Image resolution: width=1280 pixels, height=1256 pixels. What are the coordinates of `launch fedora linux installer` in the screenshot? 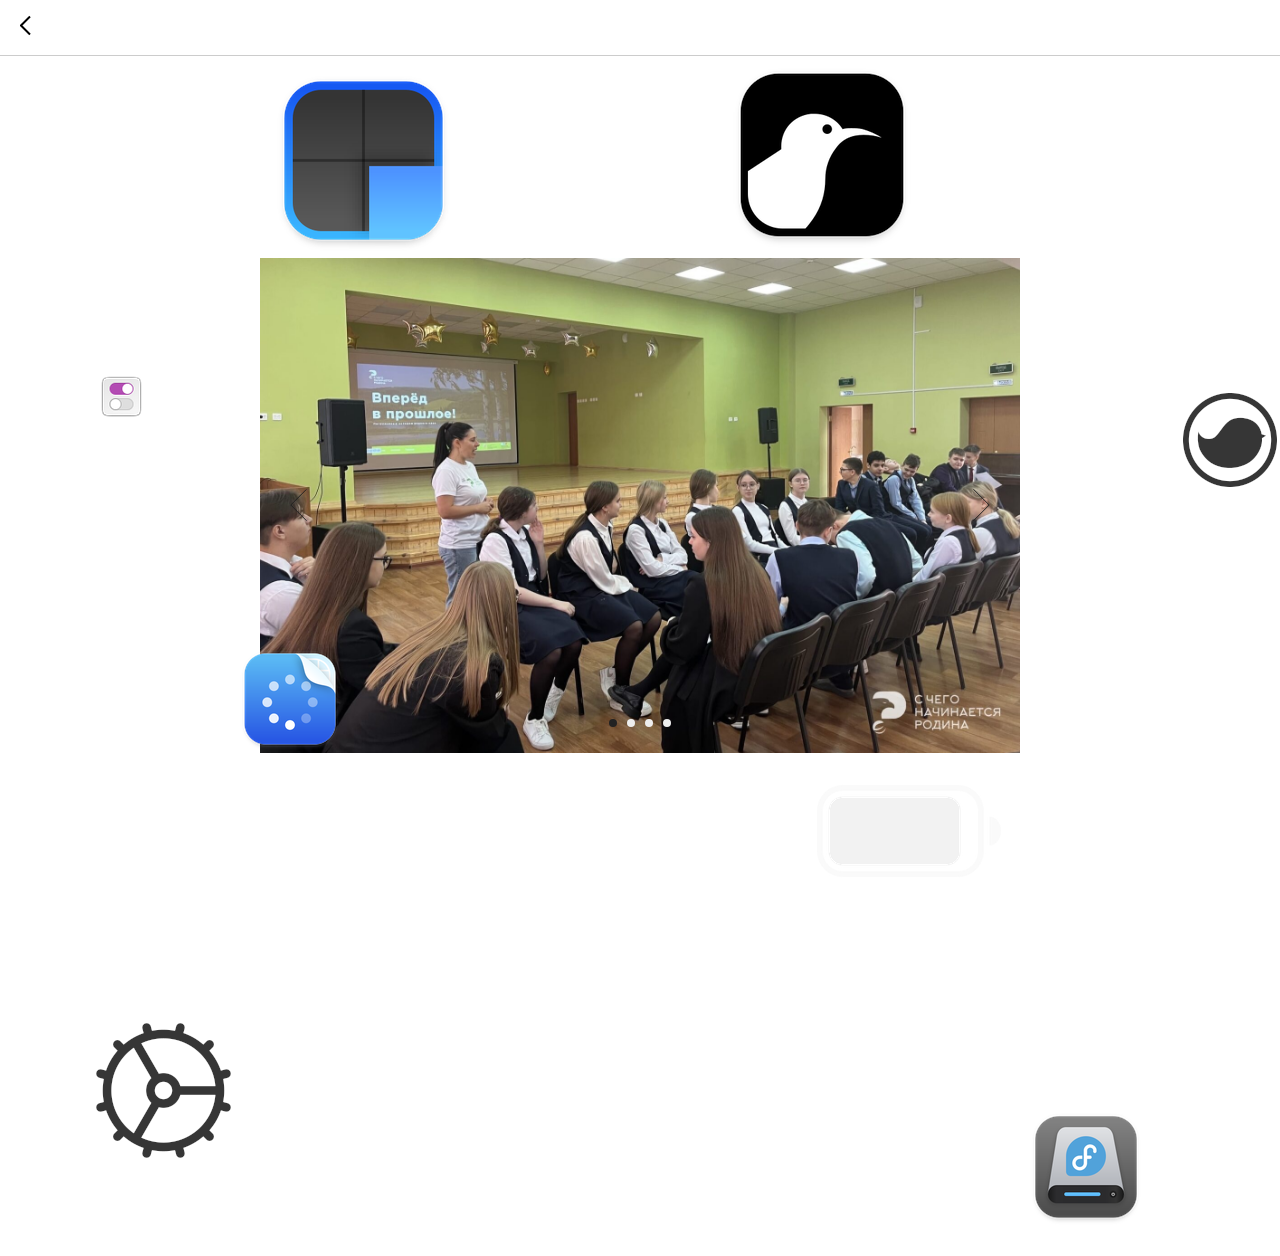 It's located at (1086, 1167).